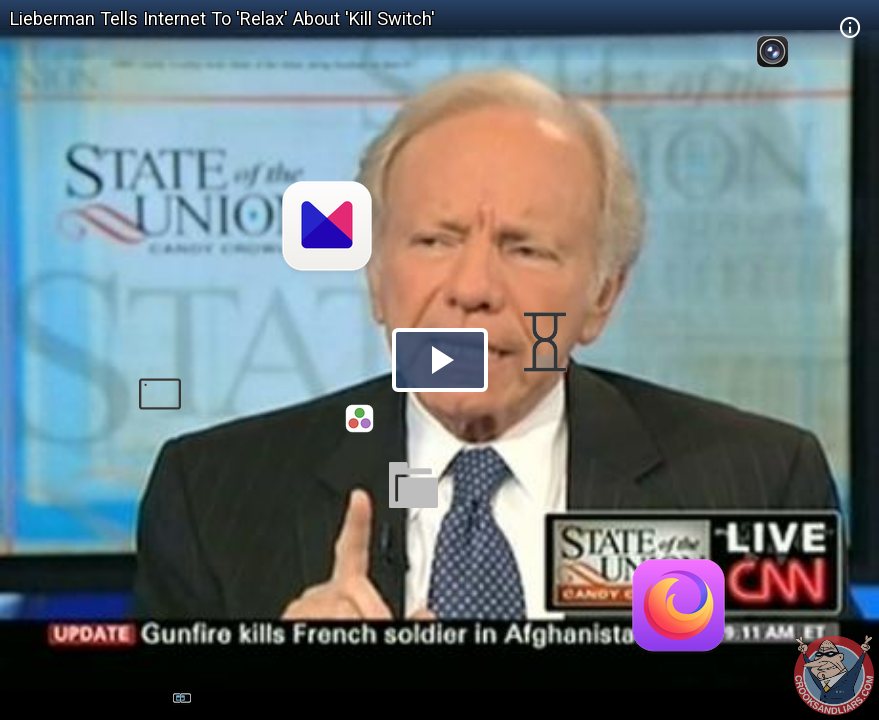 This screenshot has height=720, width=879. What do you see at coordinates (160, 394) in the screenshot?
I see `indicates tablet device connected` at bounding box center [160, 394].